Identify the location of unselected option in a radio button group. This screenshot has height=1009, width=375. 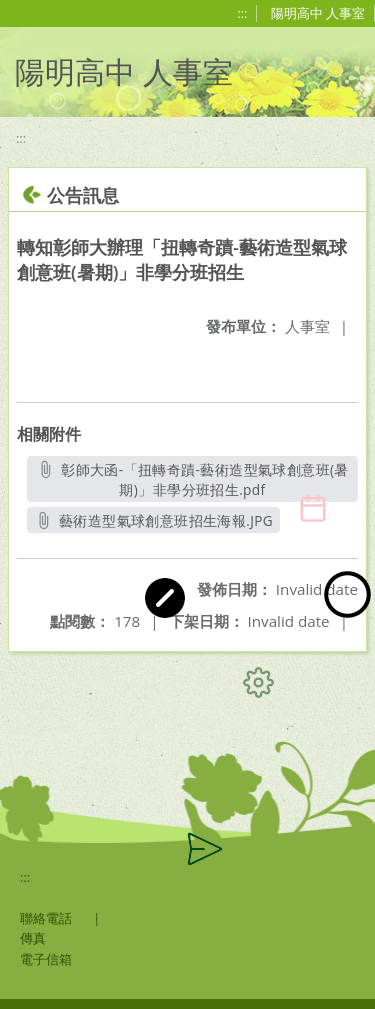
(347, 594).